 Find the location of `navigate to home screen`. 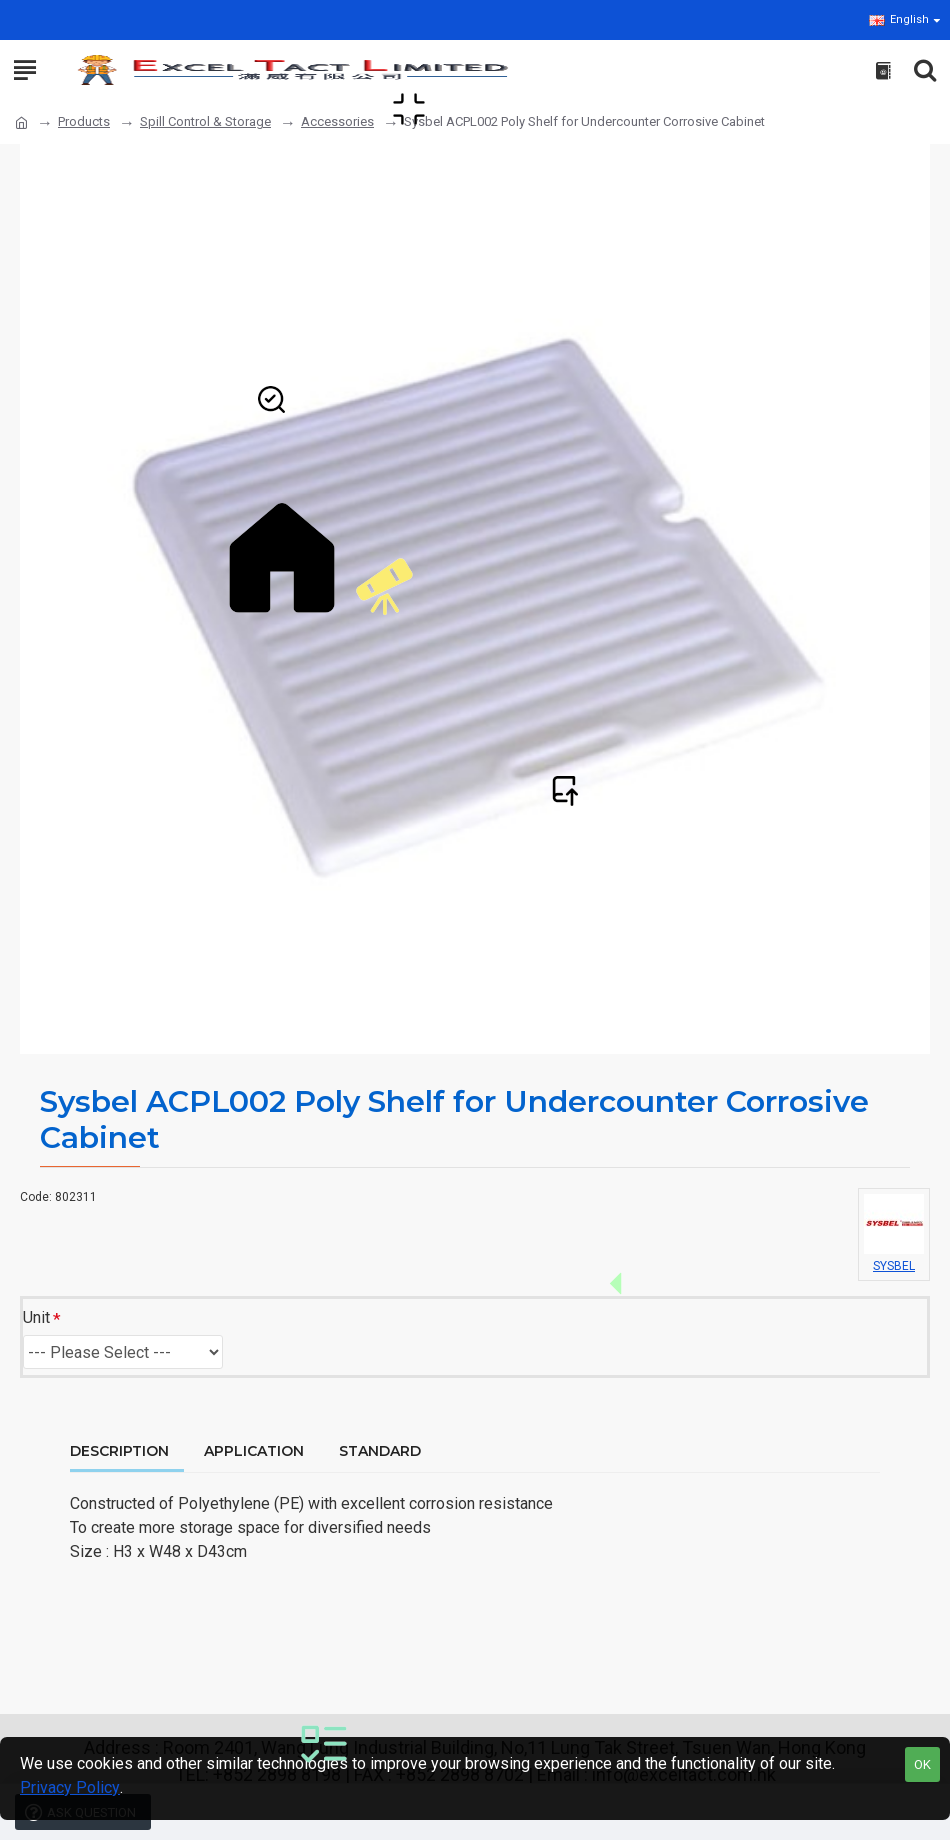

navigate to home screen is located at coordinates (282, 560).